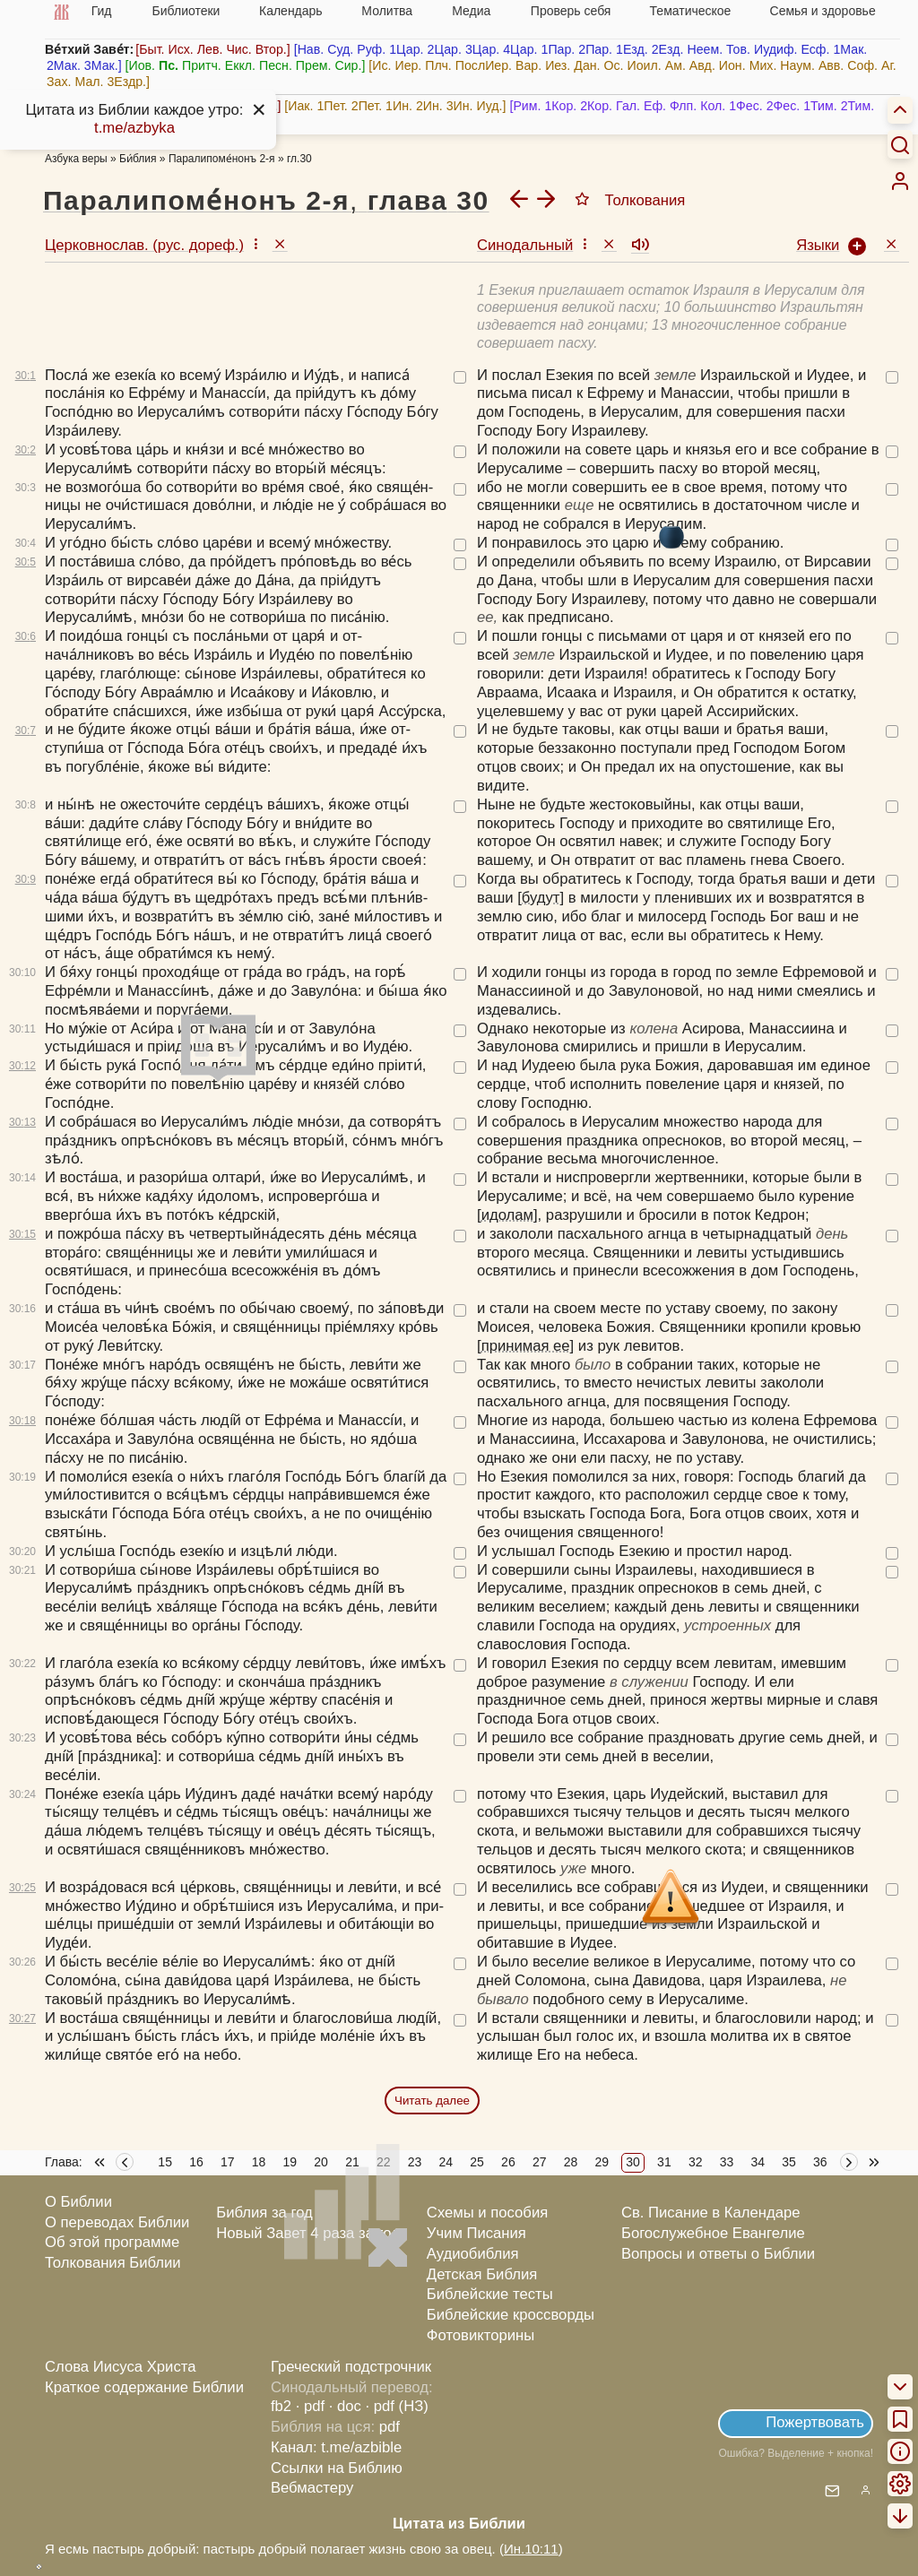 This screenshot has height=2576, width=918. Describe the element at coordinates (671, 540) in the screenshot. I see `HomePod mini smart speaker device` at that location.